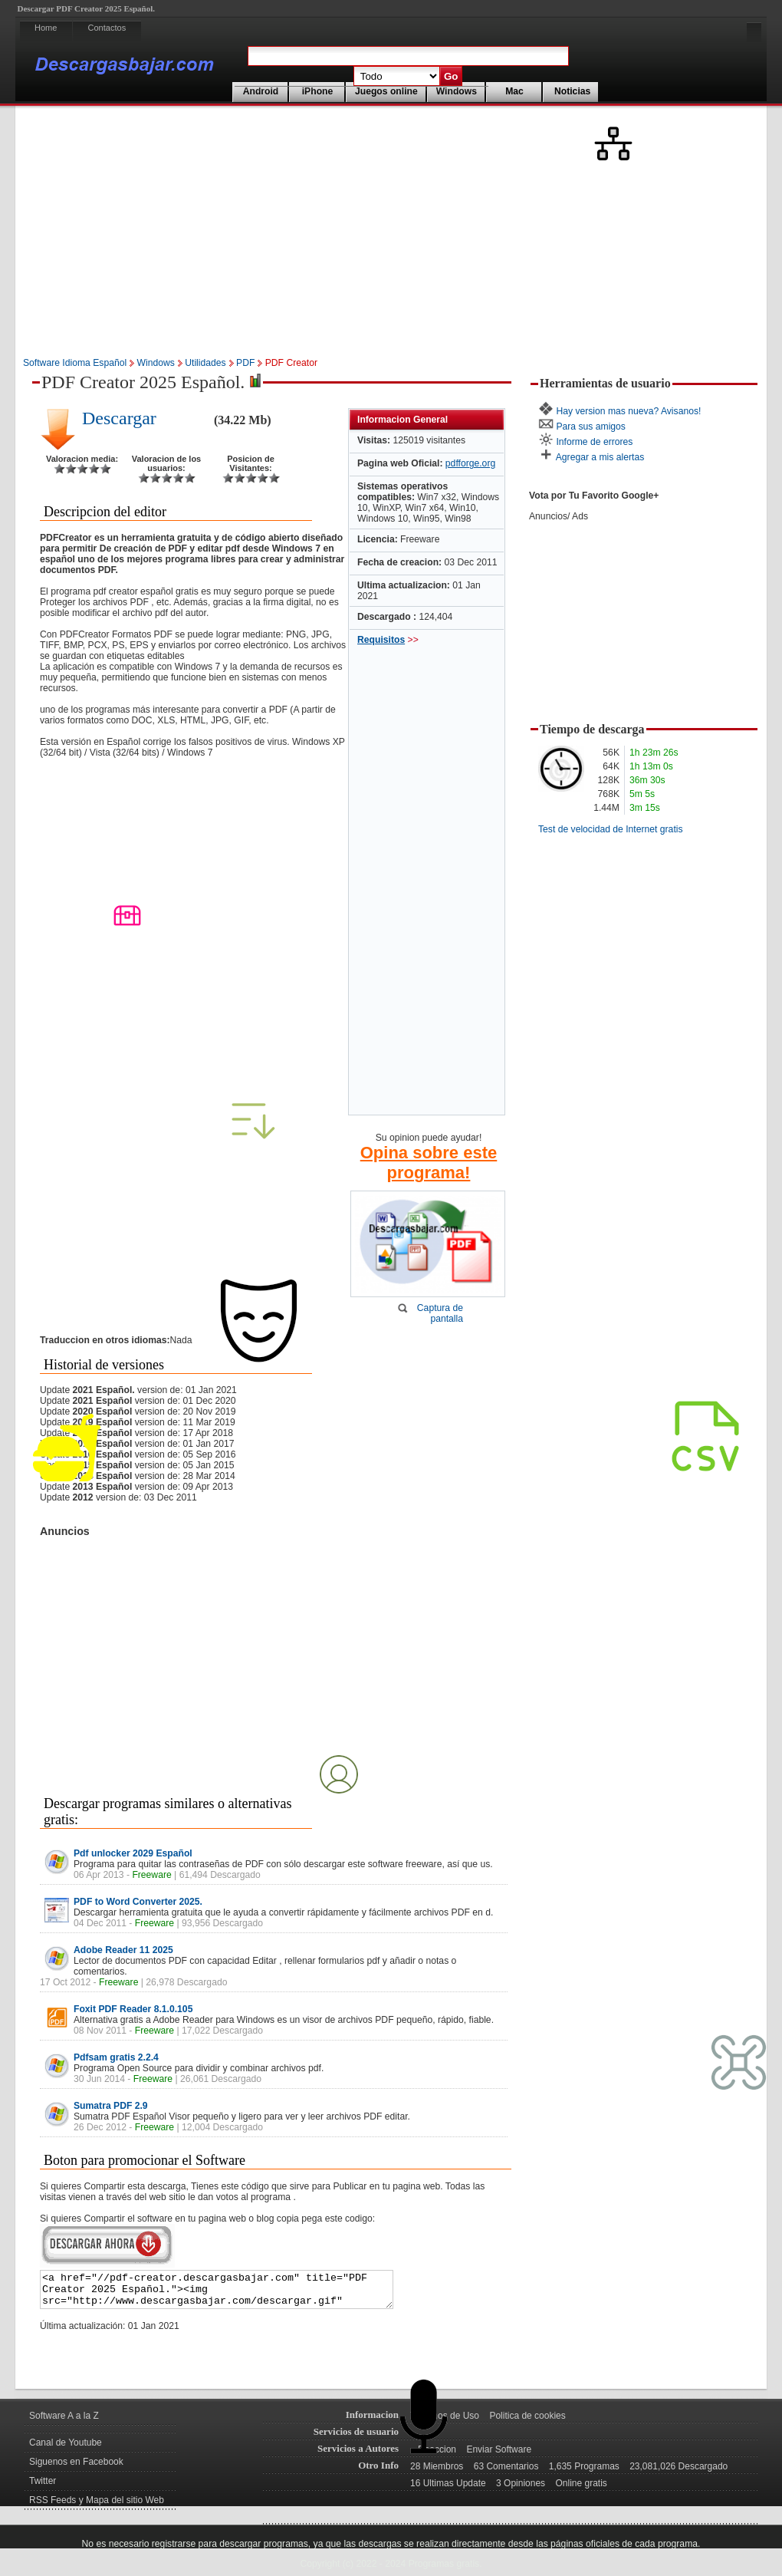 The height and width of the screenshot is (2576, 782). What do you see at coordinates (707, 1439) in the screenshot?
I see `open or view a CSV file` at bounding box center [707, 1439].